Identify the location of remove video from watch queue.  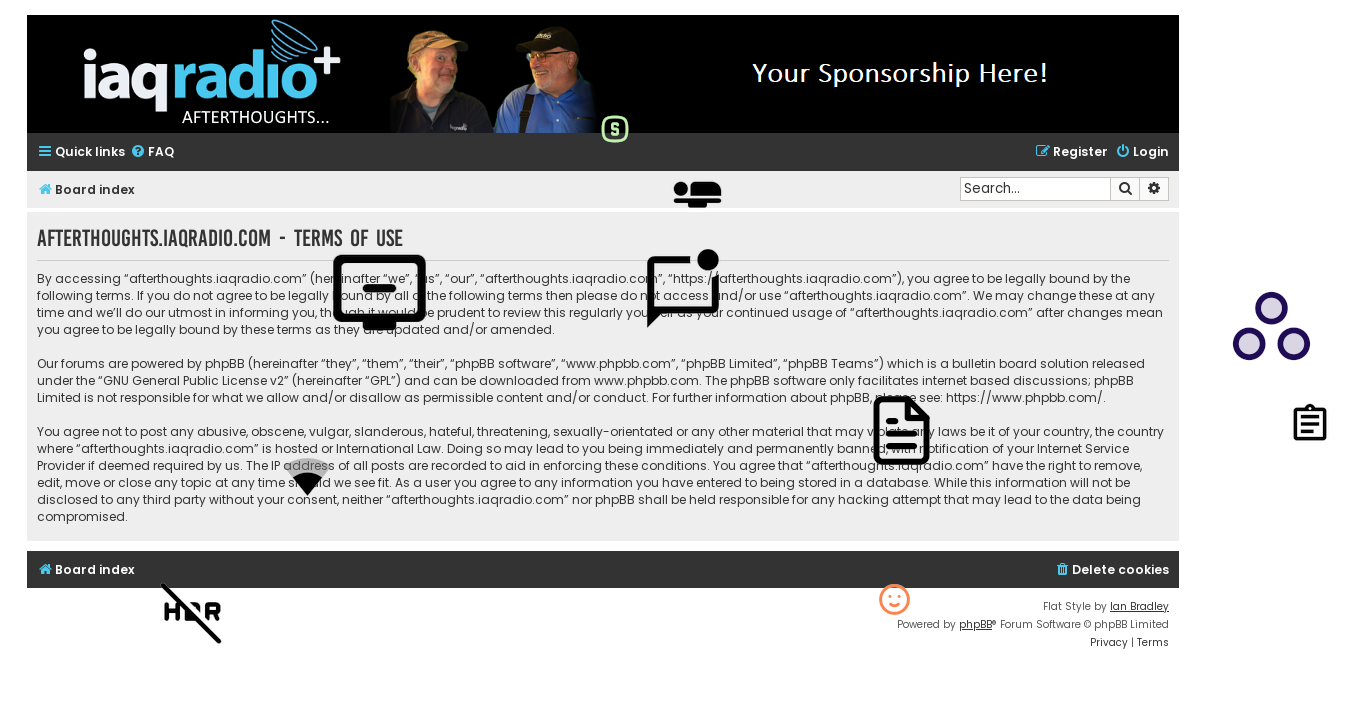
(379, 292).